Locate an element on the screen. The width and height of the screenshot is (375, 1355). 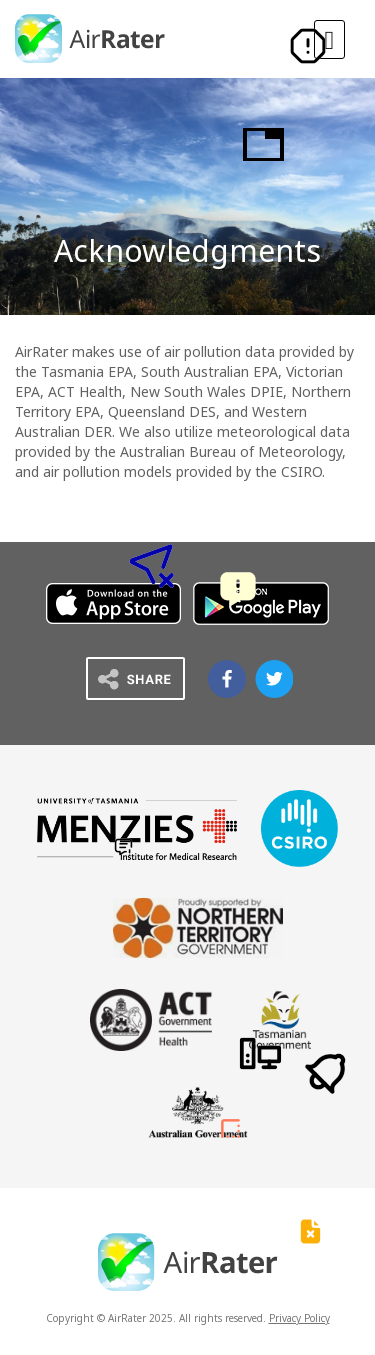
indicates a critical warning or error state is located at coordinates (308, 46).